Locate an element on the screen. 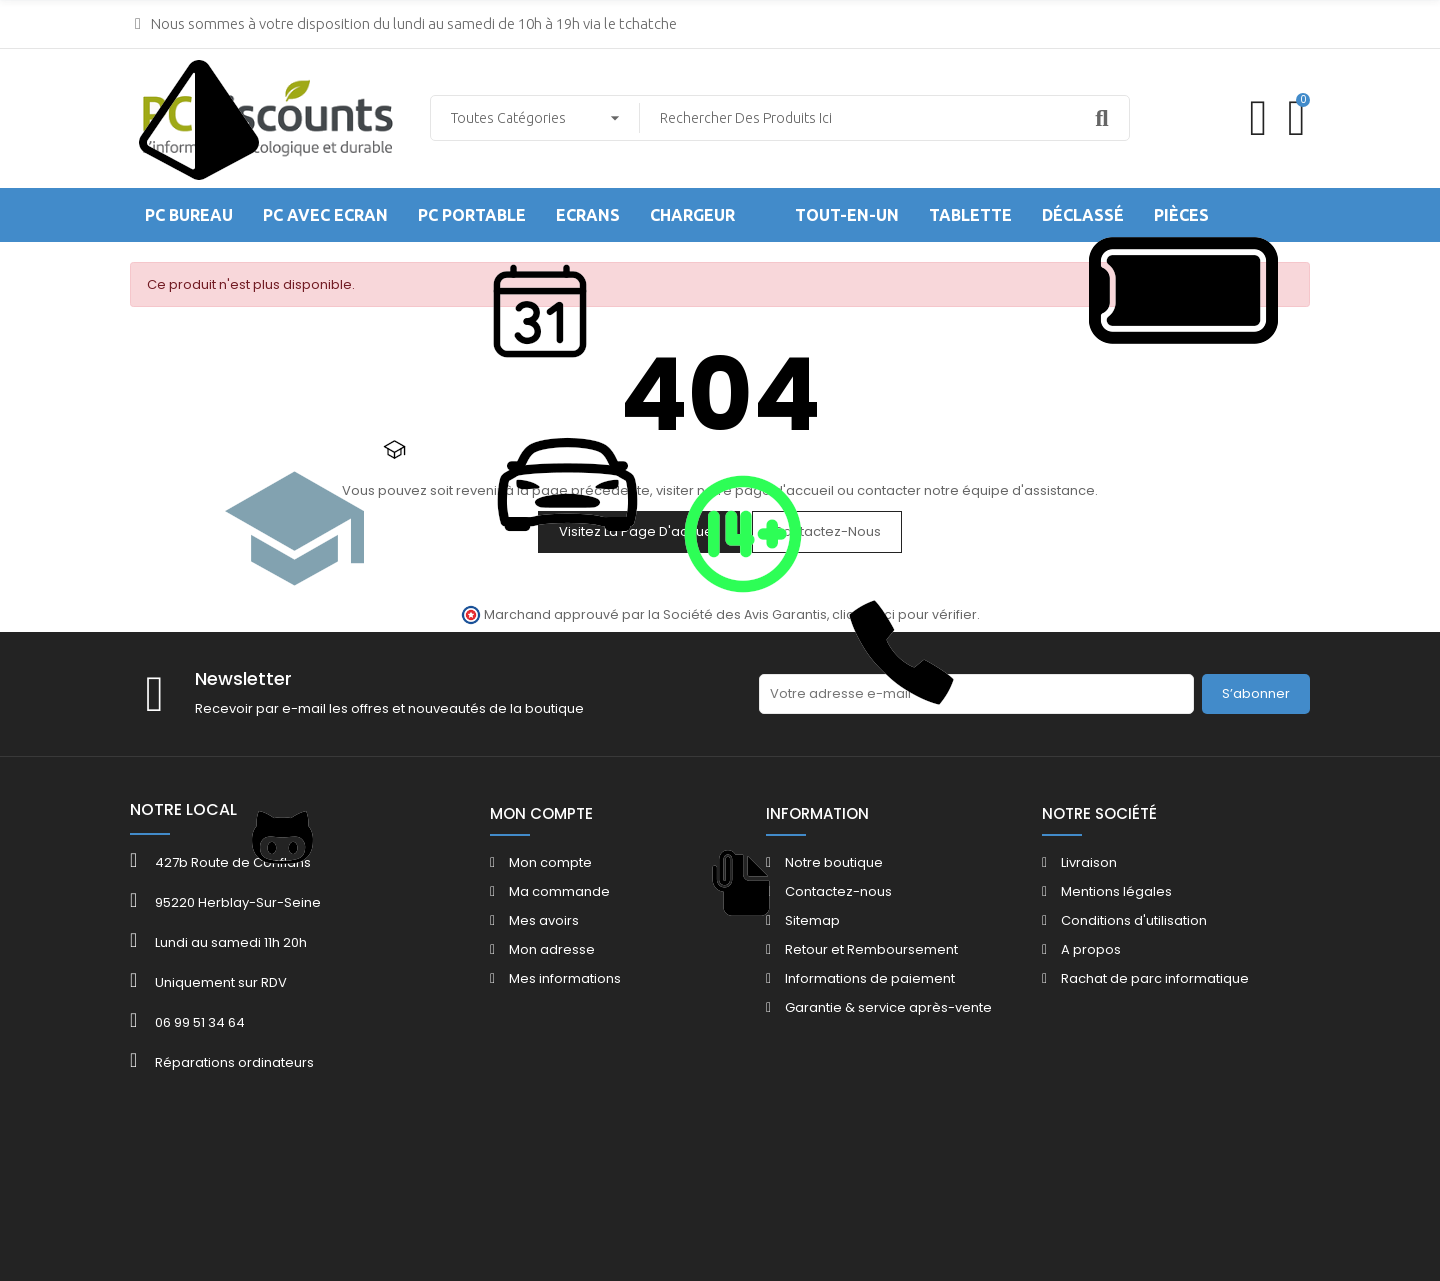 This screenshot has height=1281, width=1440. indicates content rated for ages 14 and older is located at coordinates (743, 534).